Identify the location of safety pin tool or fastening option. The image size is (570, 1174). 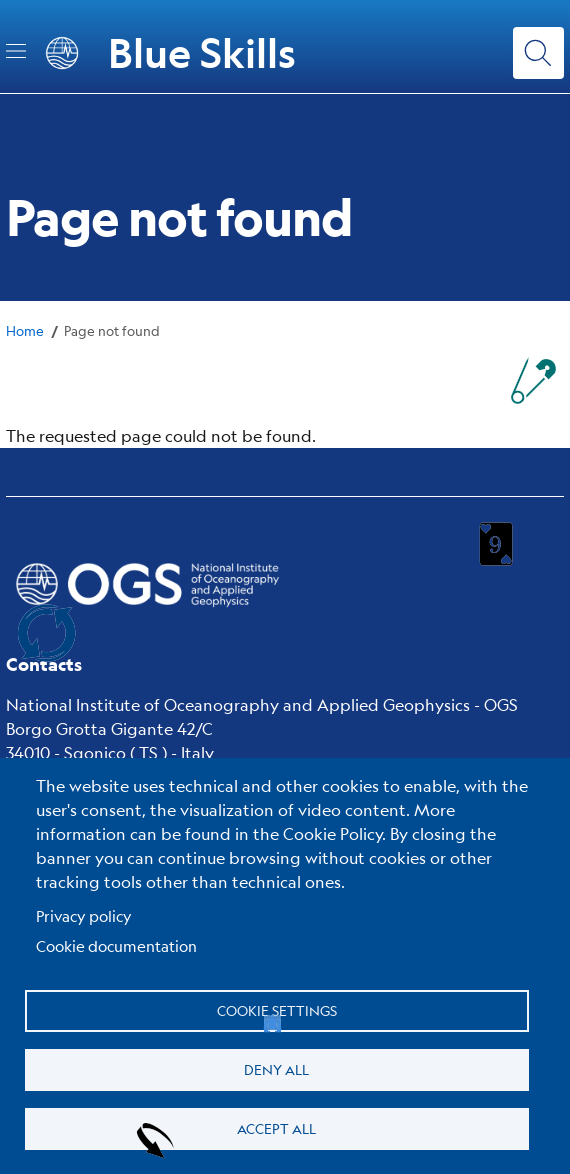
(533, 380).